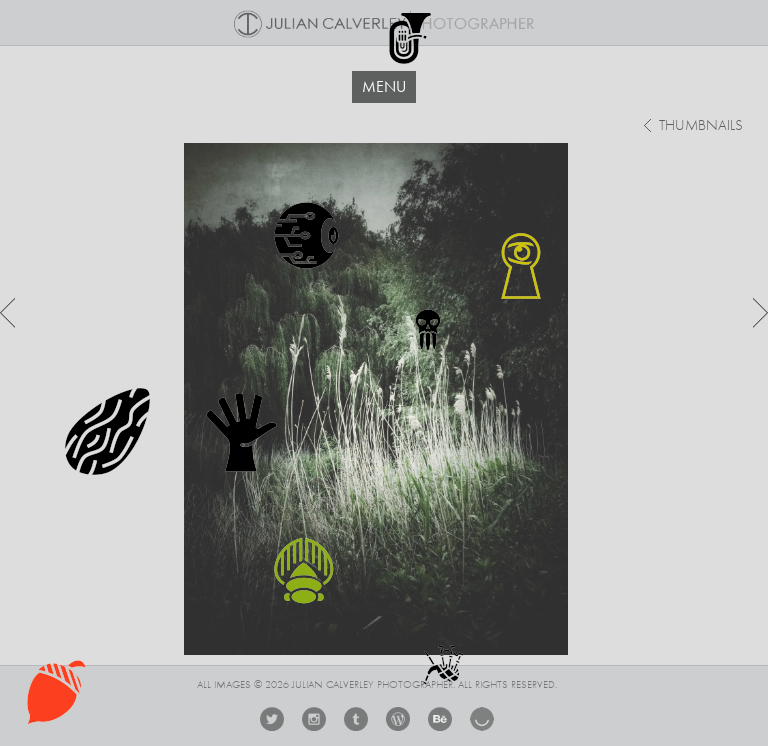  Describe the element at coordinates (107, 431) in the screenshot. I see `indicates almond or tree nut allergen warning` at that location.